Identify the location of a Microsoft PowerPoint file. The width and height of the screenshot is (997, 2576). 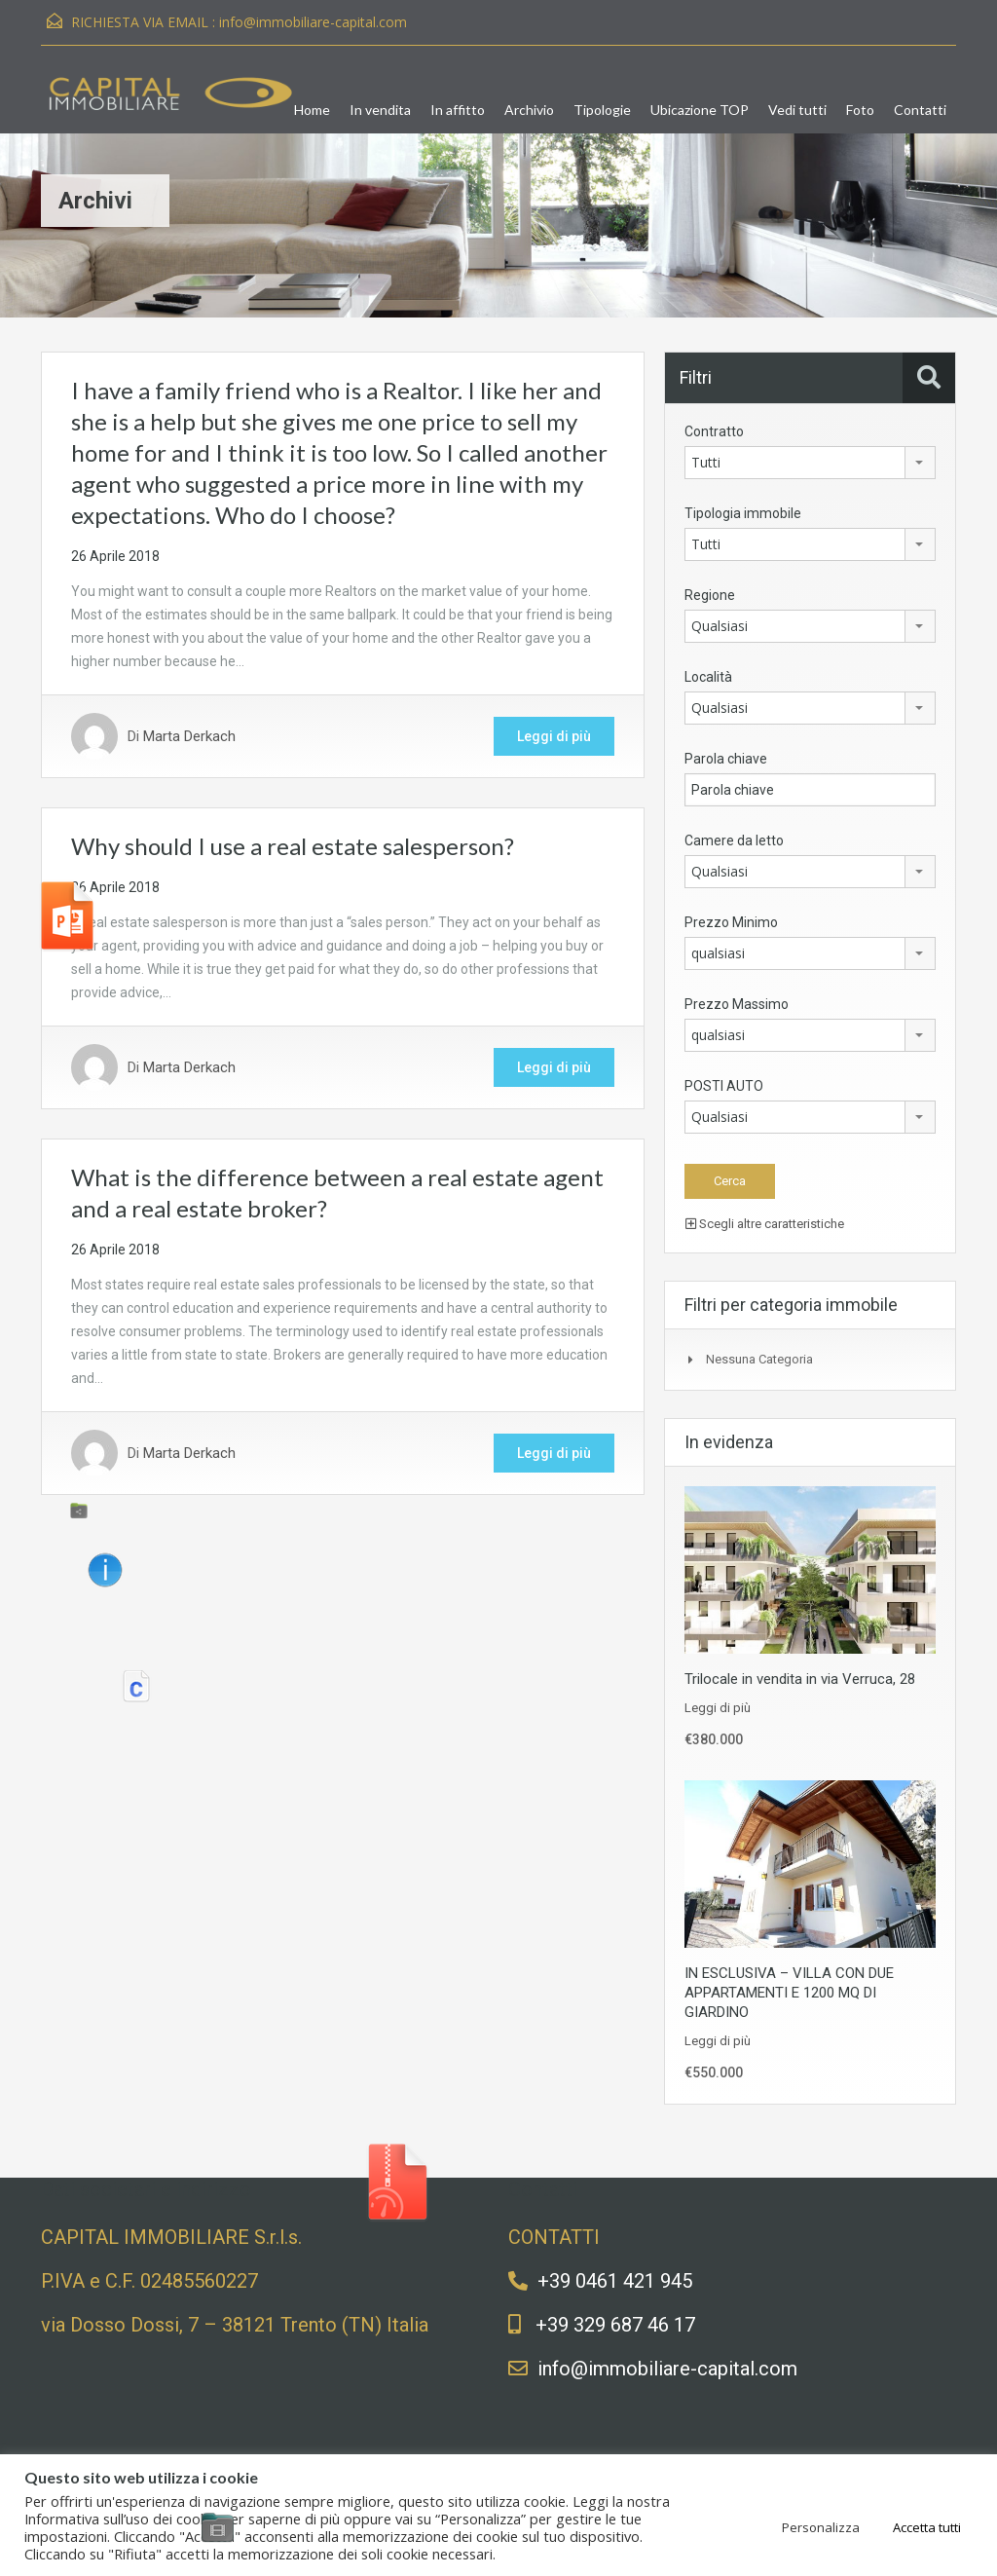
(67, 915).